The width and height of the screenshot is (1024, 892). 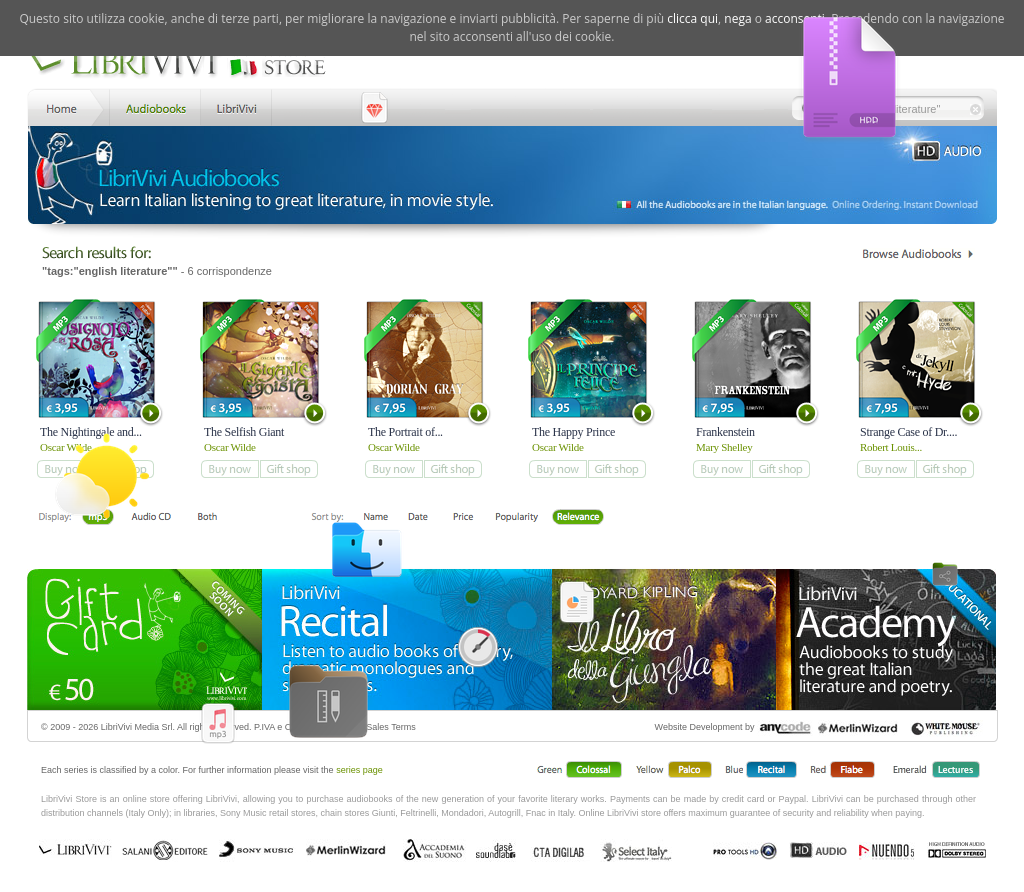 What do you see at coordinates (945, 574) in the screenshot?
I see `access your public shared folder` at bounding box center [945, 574].